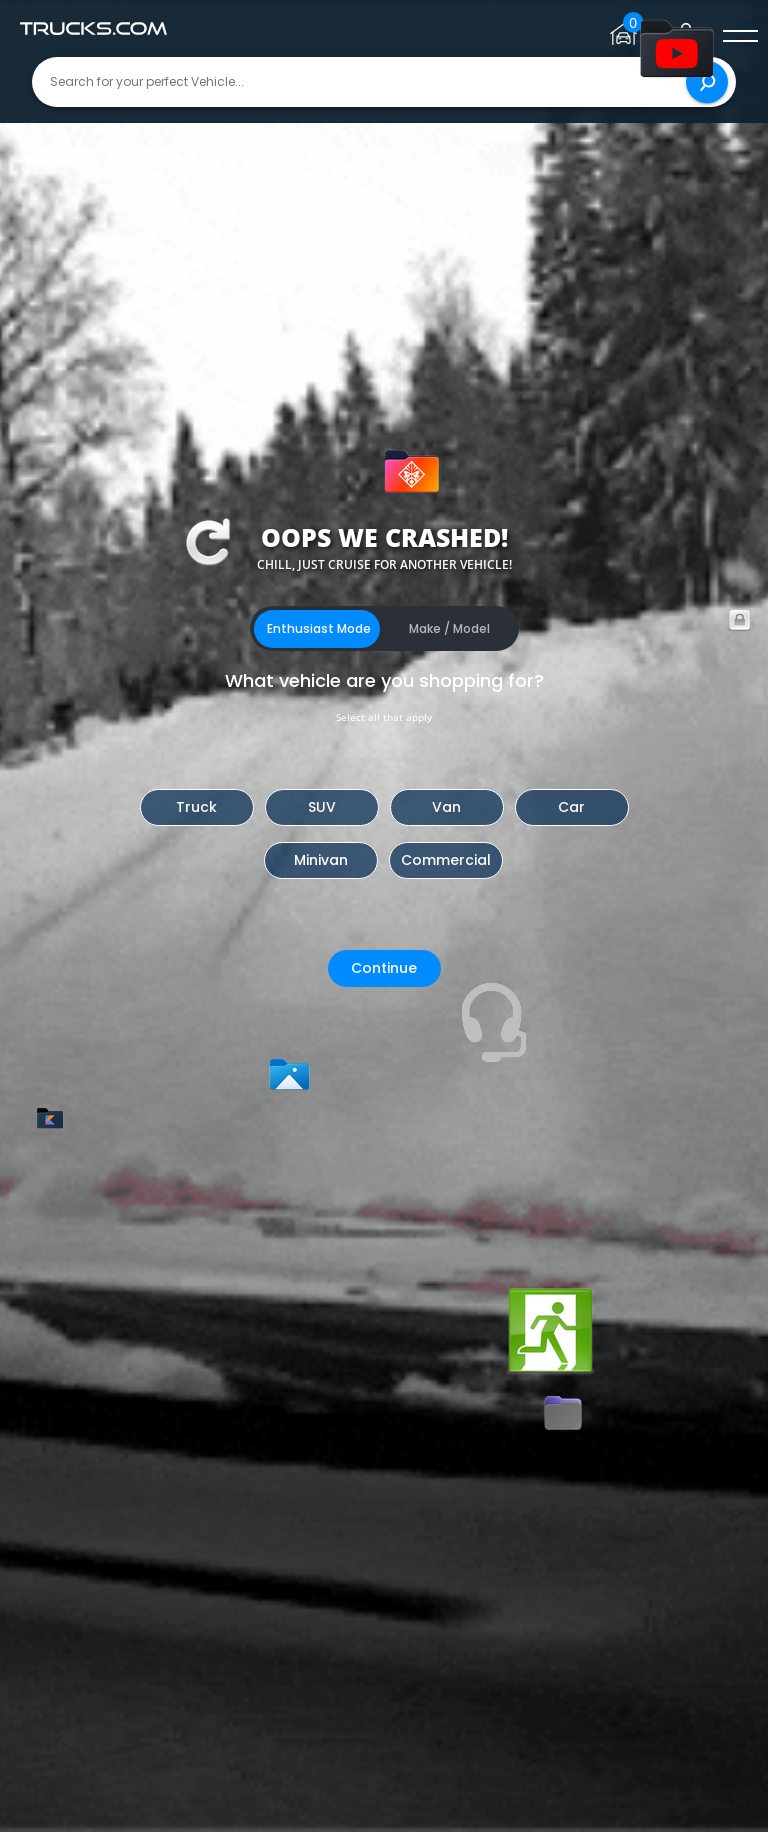 The image size is (768, 1832). What do you see at coordinates (740, 621) in the screenshot?
I see `indicates a locked or read-only file` at bounding box center [740, 621].